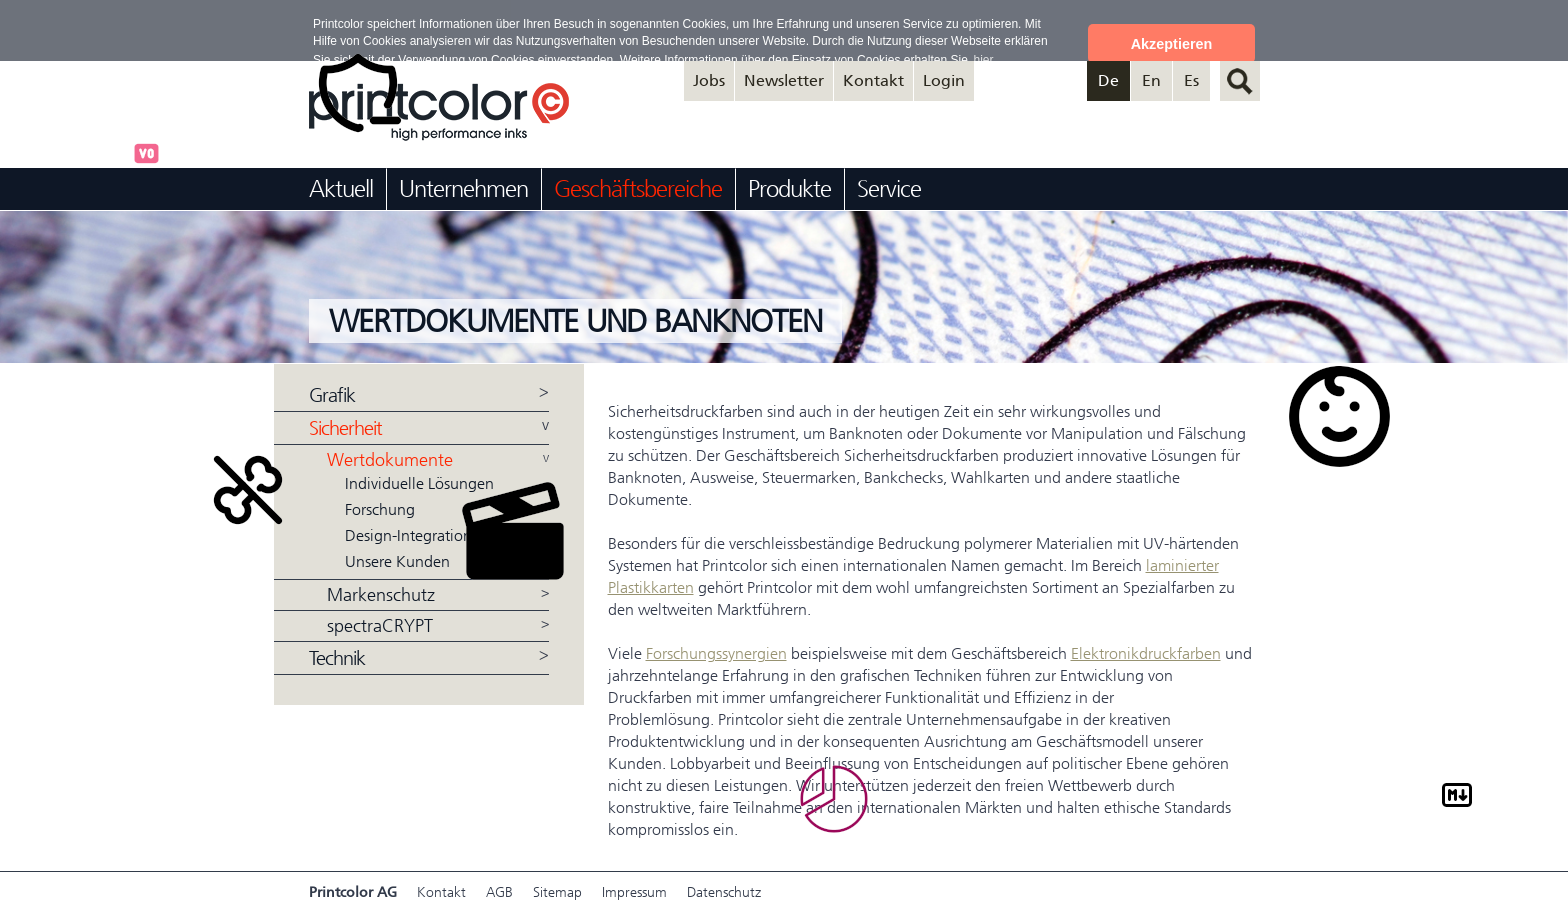 Image resolution: width=1568 pixels, height=923 pixels. What do you see at coordinates (515, 535) in the screenshot?
I see `access video or movie content` at bounding box center [515, 535].